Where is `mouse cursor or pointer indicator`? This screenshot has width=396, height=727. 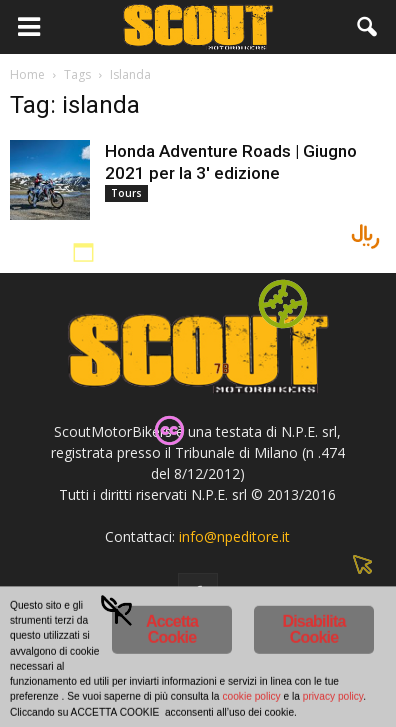
mouse cursor or pointer indicator is located at coordinates (362, 564).